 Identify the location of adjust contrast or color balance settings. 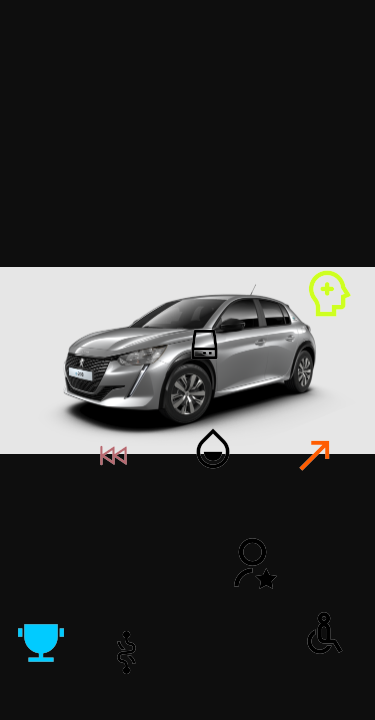
(213, 450).